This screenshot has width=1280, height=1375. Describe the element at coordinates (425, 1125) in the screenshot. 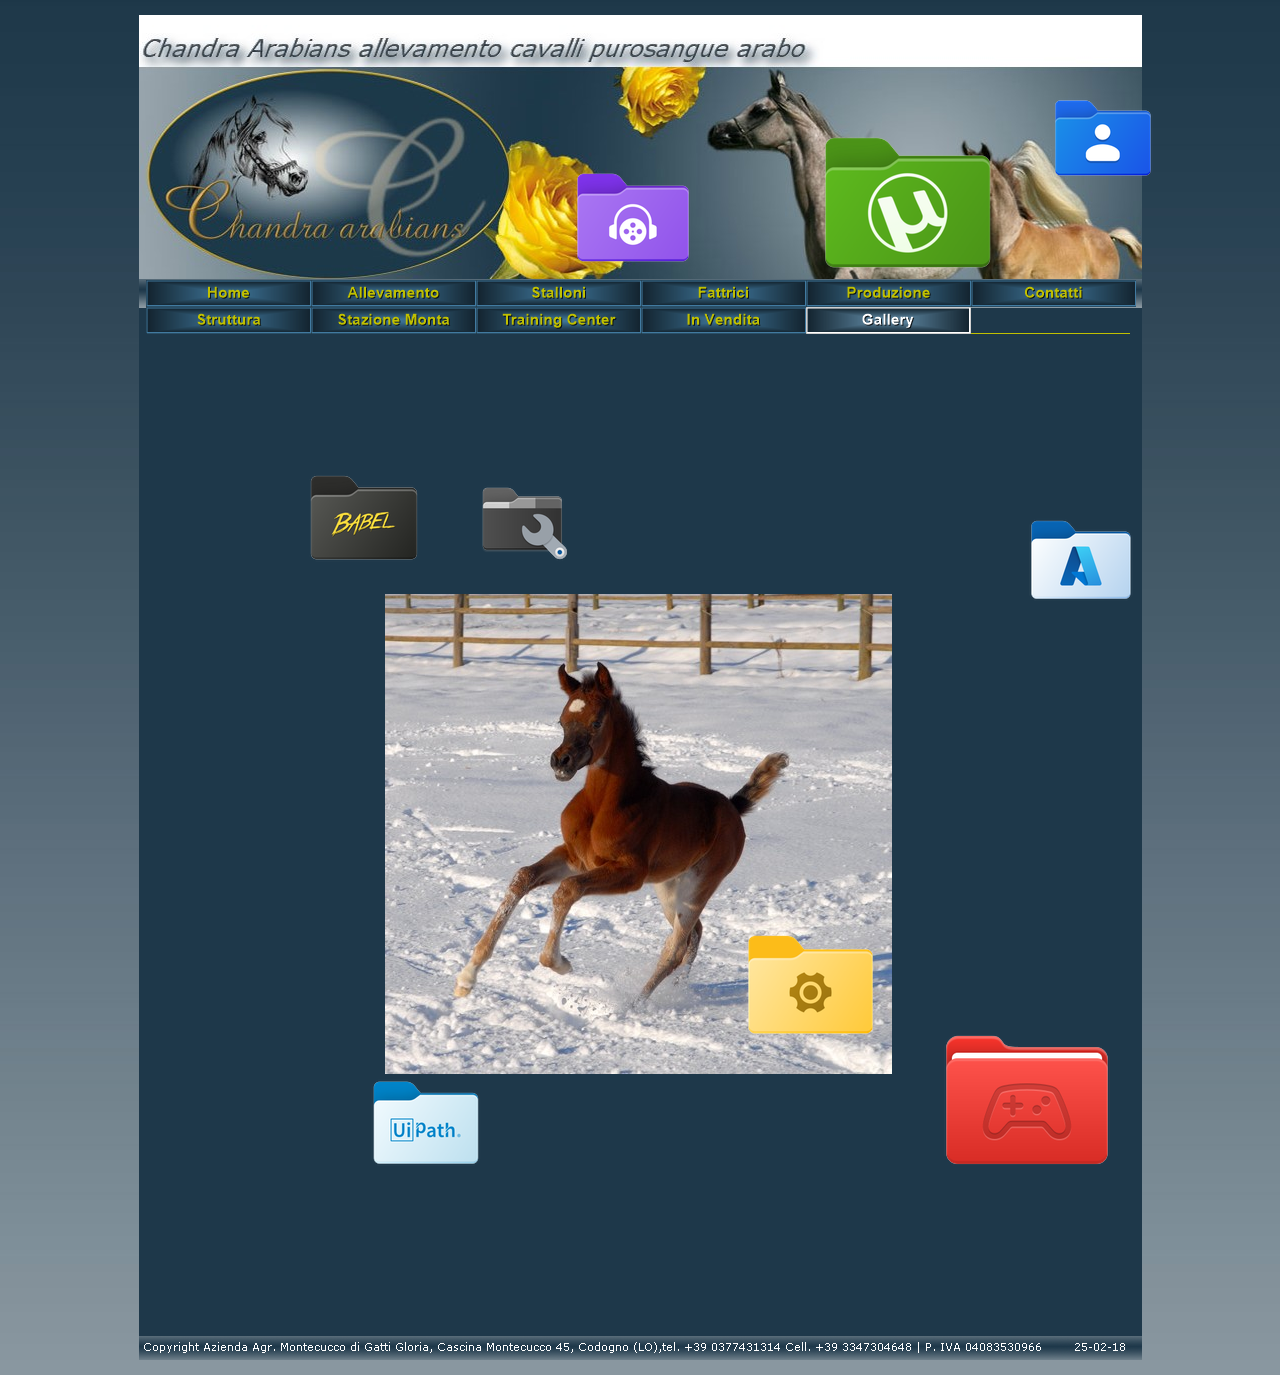

I see `open UiPath project folder` at that location.